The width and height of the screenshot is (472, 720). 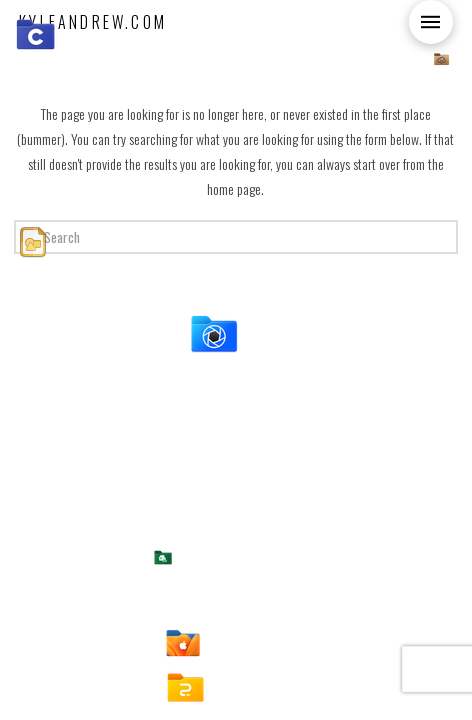 I want to click on open wondershare edrawproj project files folder, so click(x=185, y=688).